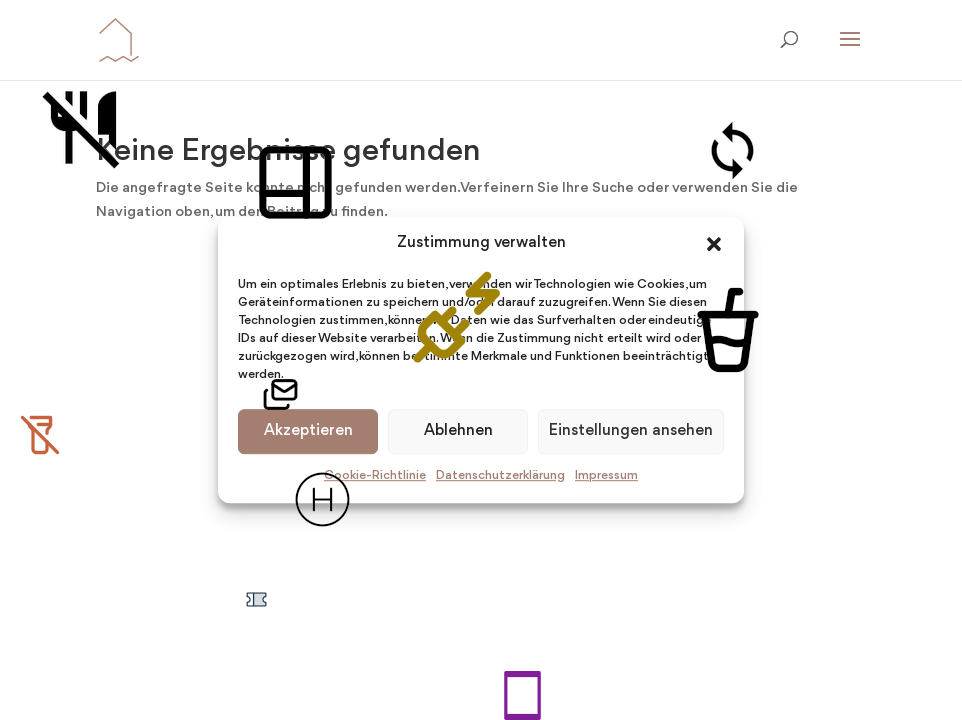 The width and height of the screenshot is (962, 720). I want to click on view all emails in inbox, so click(280, 394).